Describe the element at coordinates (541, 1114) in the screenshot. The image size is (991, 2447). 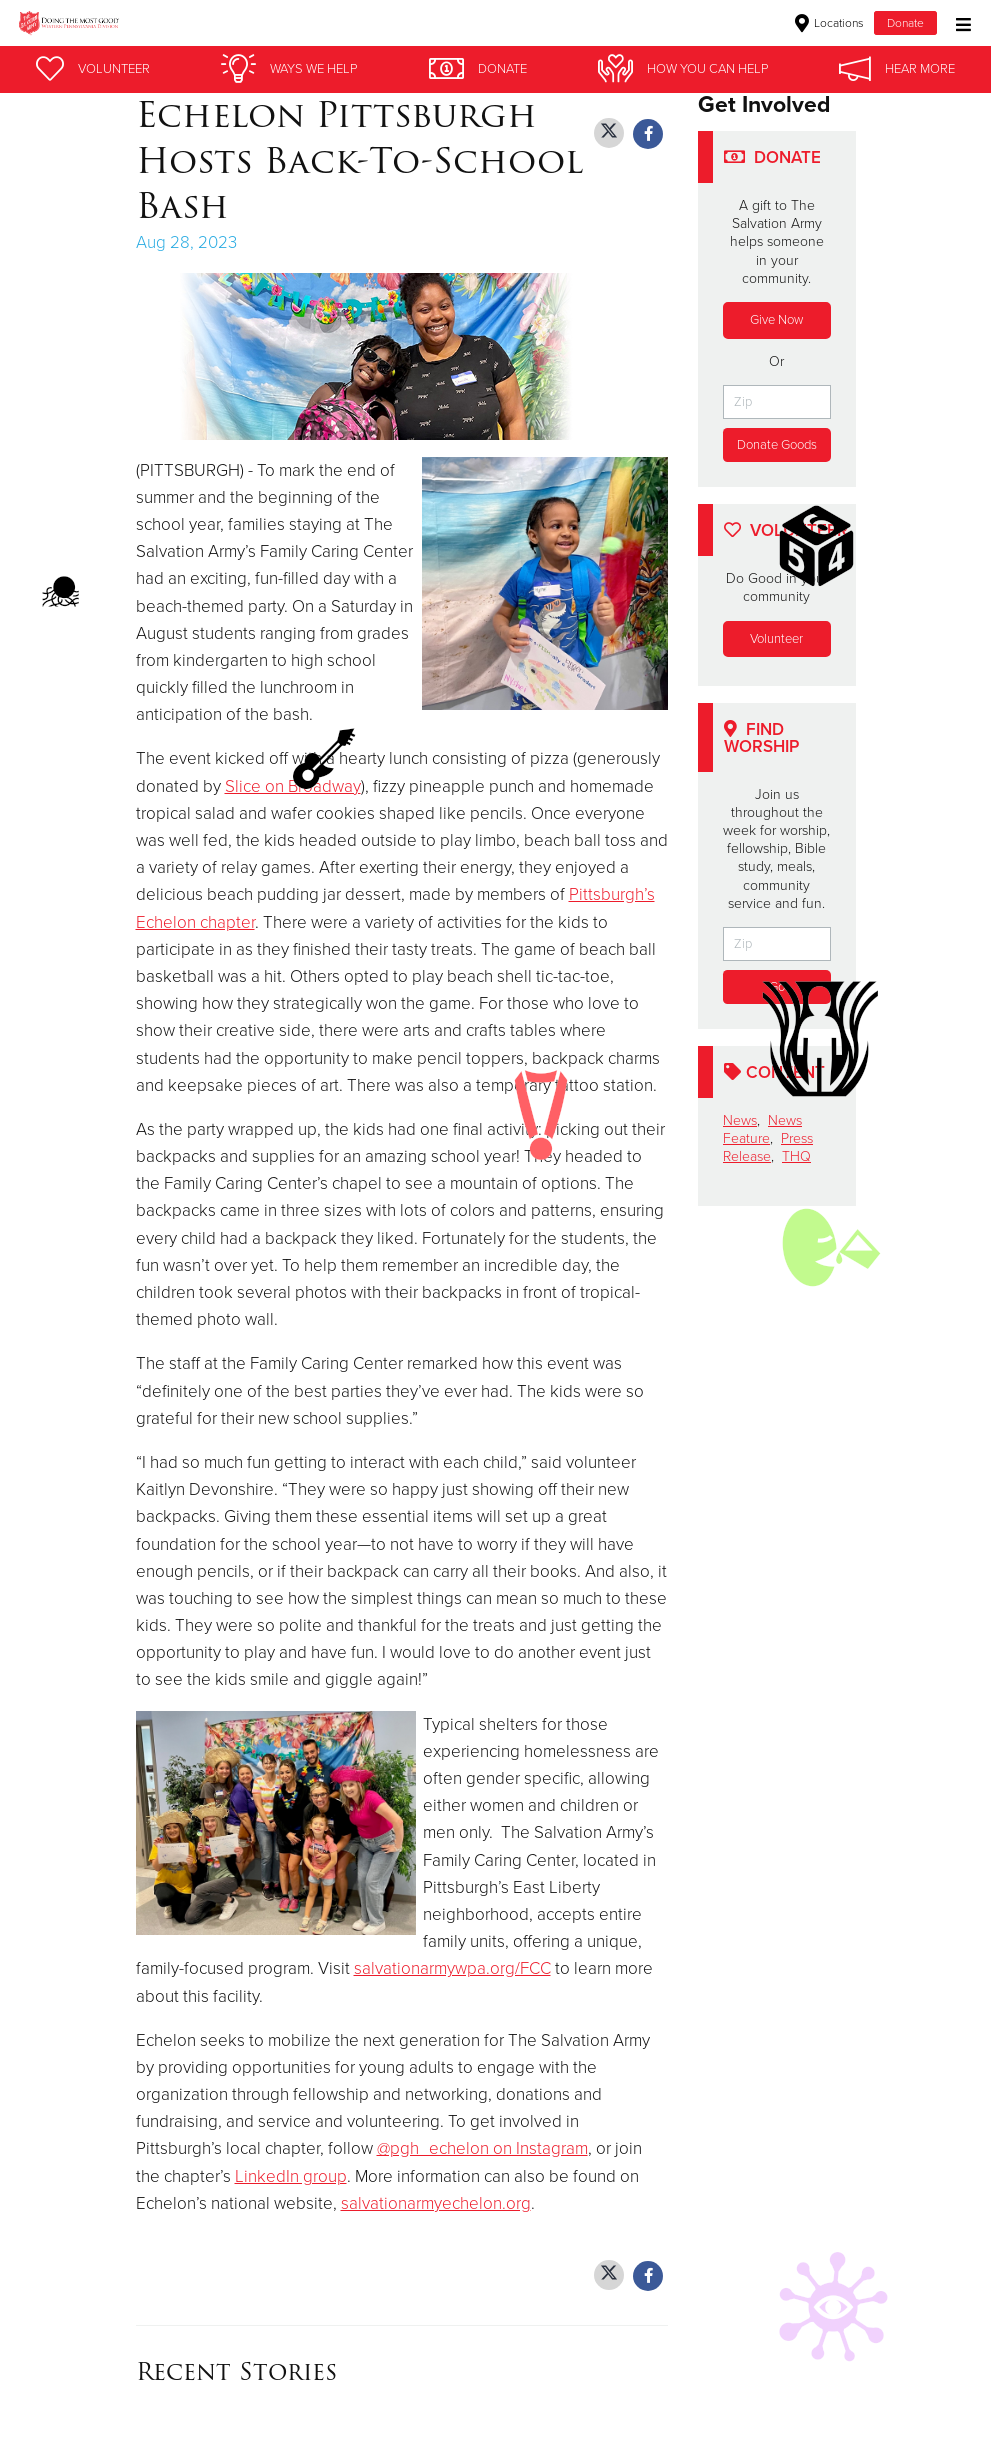
I see `view achievements or awards` at that location.